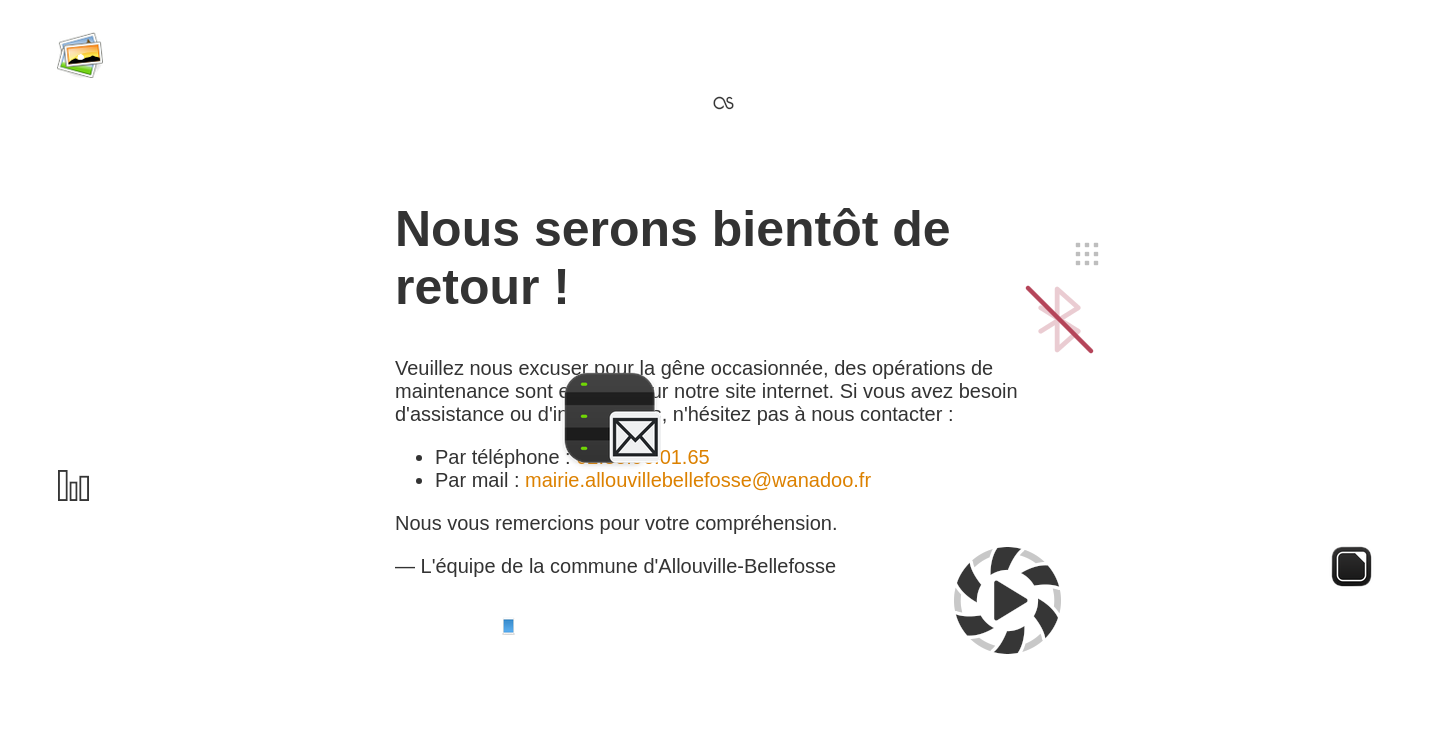 This screenshot has height=756, width=1440. What do you see at coordinates (1087, 254) in the screenshot?
I see `switch to grid view layout` at bounding box center [1087, 254].